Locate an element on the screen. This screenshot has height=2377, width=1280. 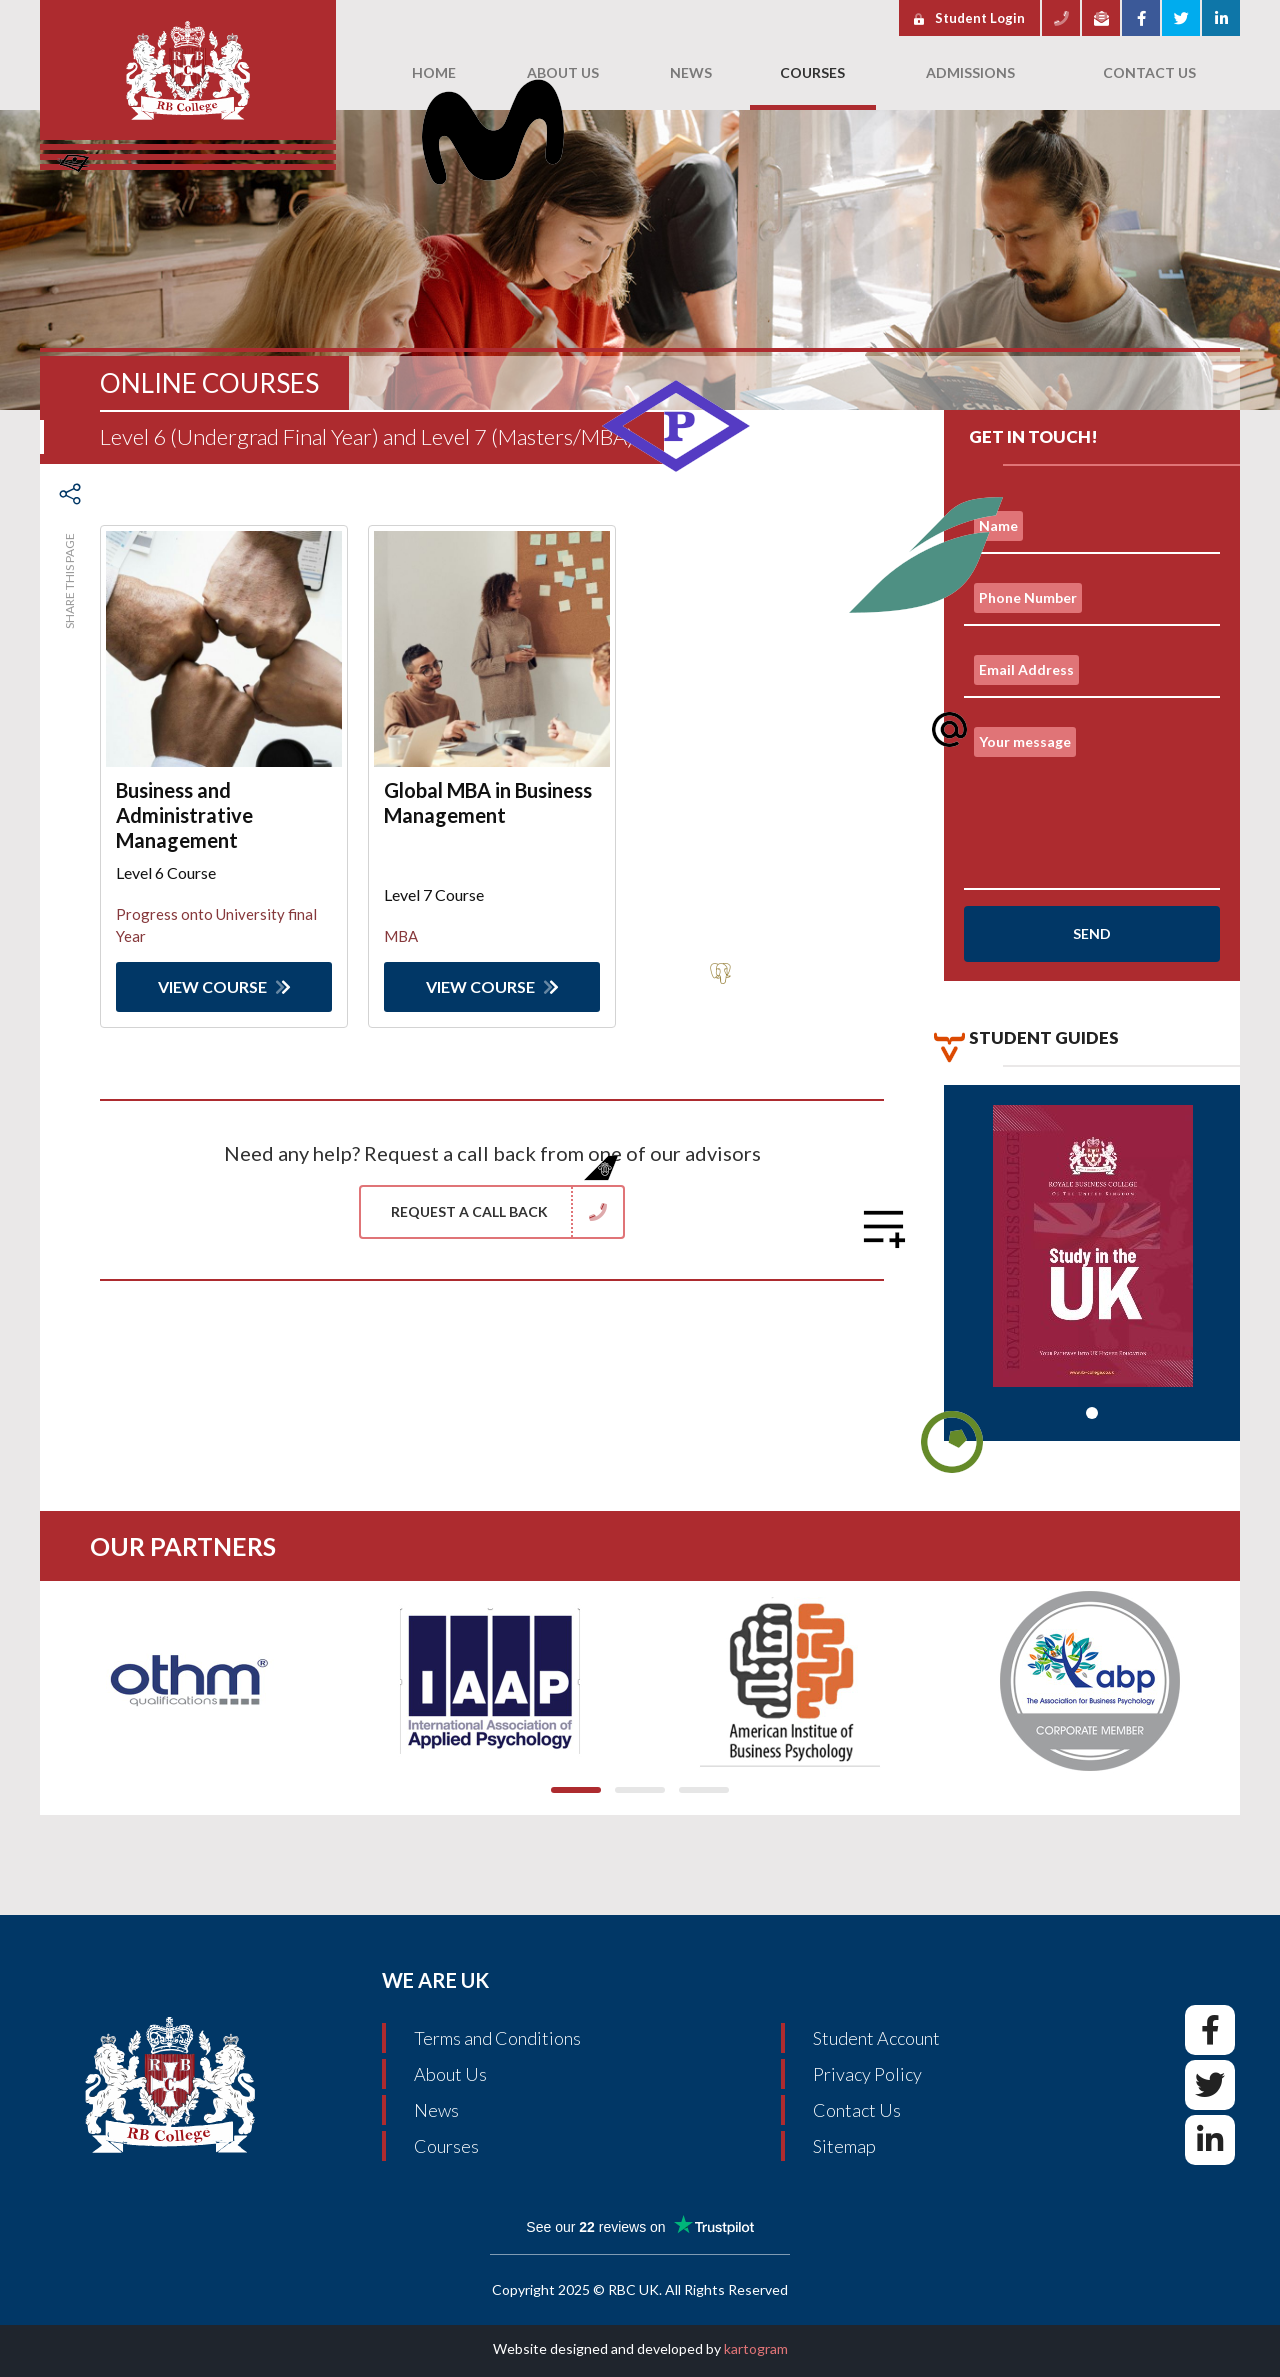
add a new item to playlist is located at coordinates (883, 1226).